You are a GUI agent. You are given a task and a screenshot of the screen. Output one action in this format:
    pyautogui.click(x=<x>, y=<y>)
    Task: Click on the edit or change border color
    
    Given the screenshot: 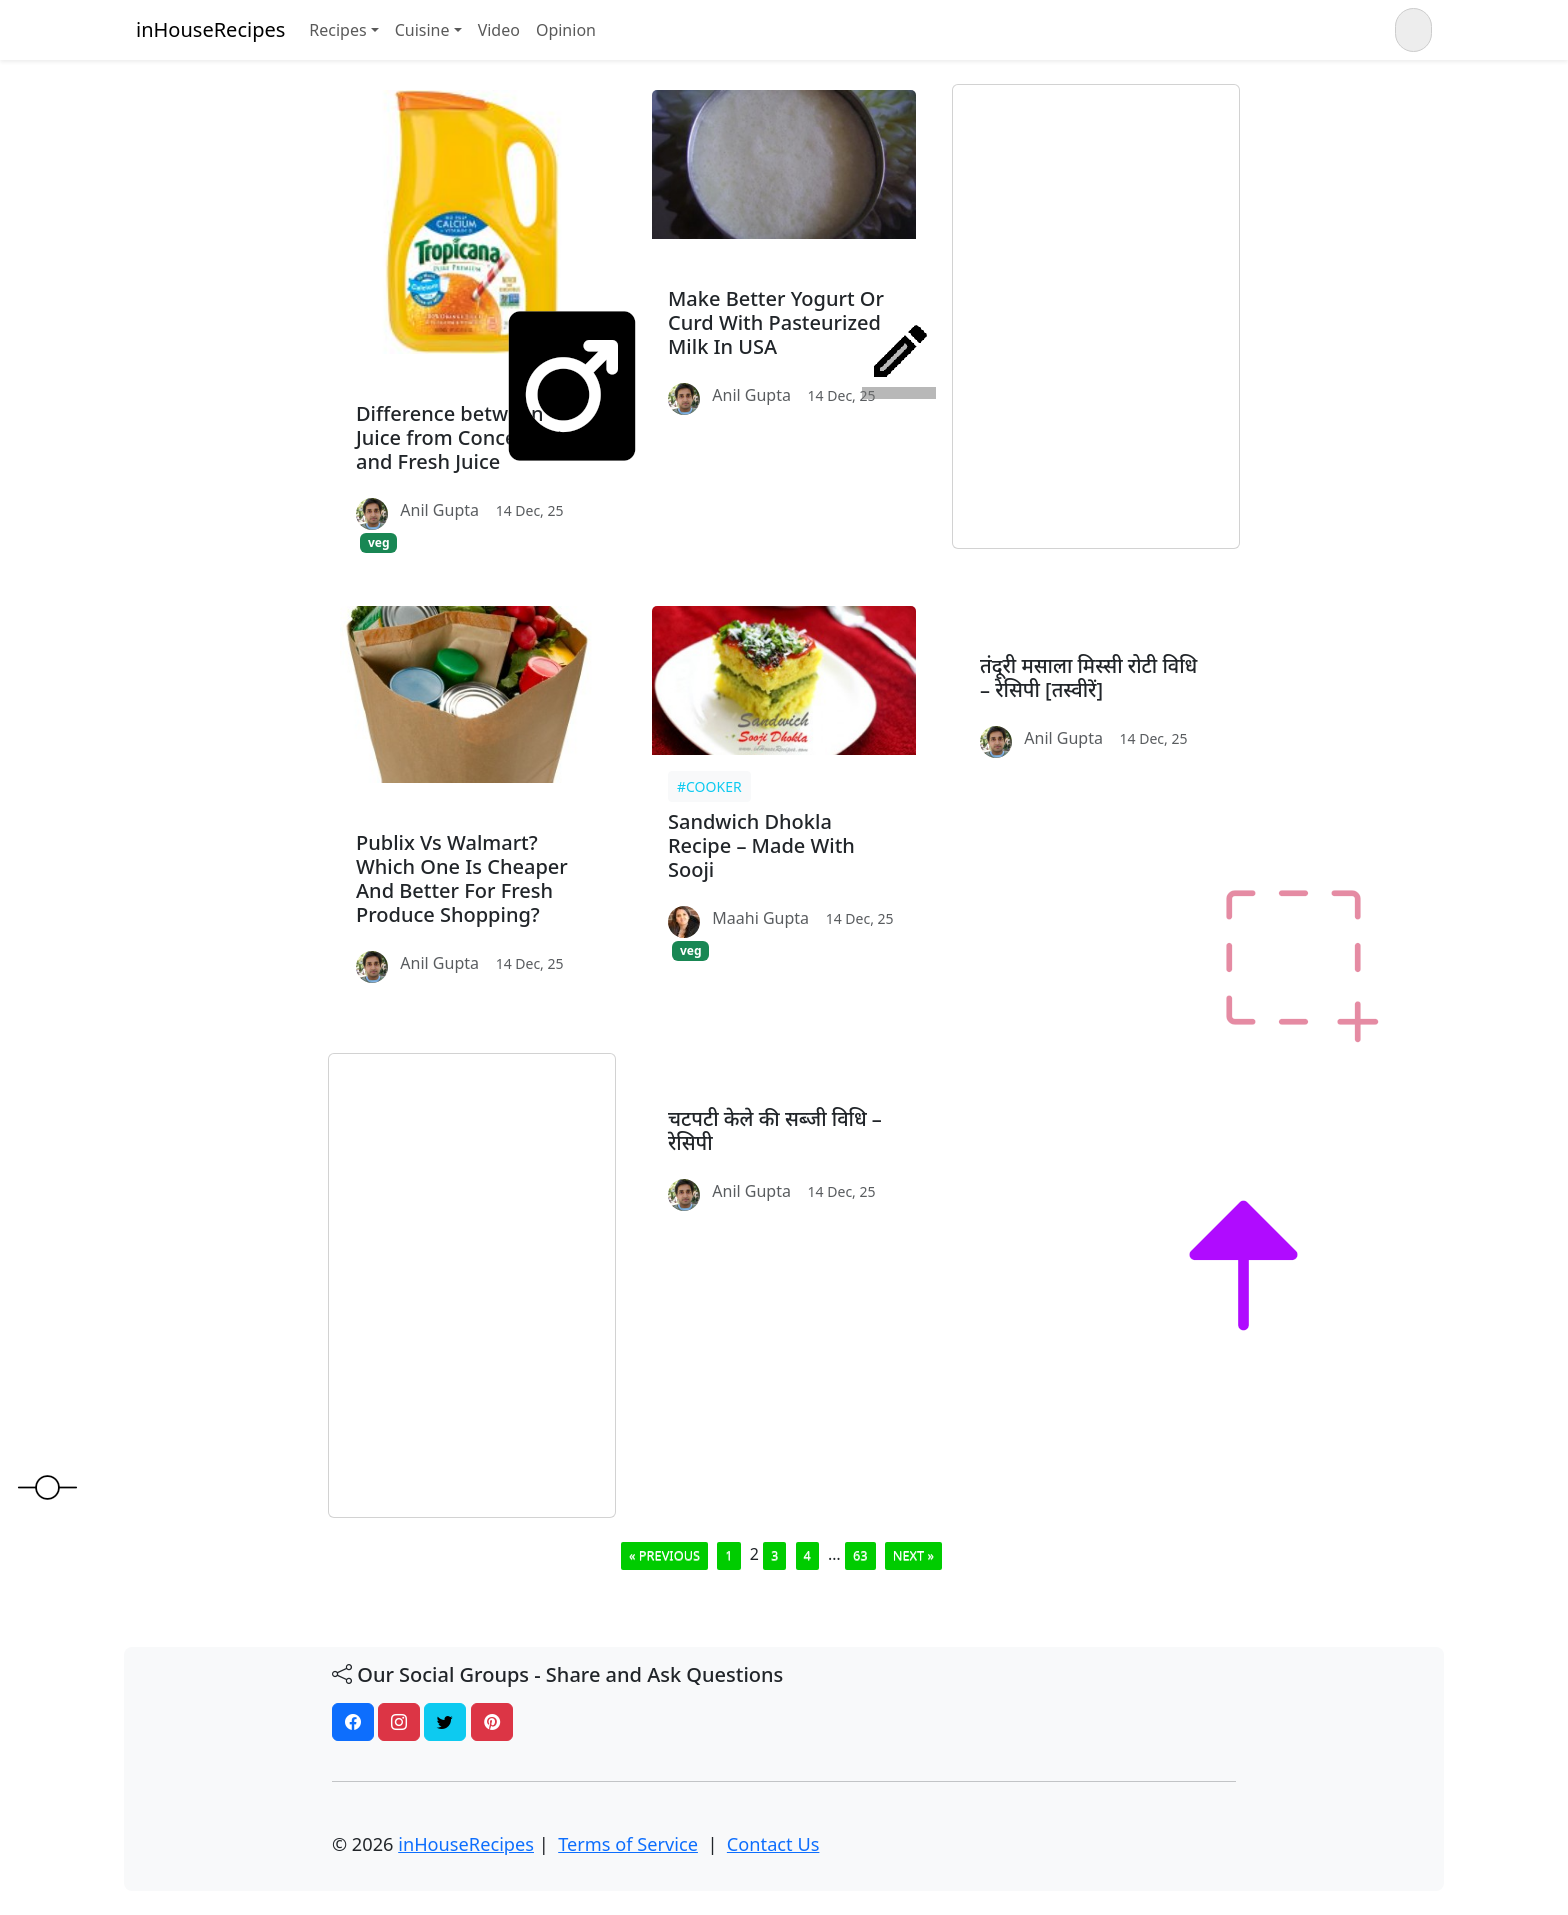 What is the action you would take?
    pyautogui.click(x=899, y=362)
    